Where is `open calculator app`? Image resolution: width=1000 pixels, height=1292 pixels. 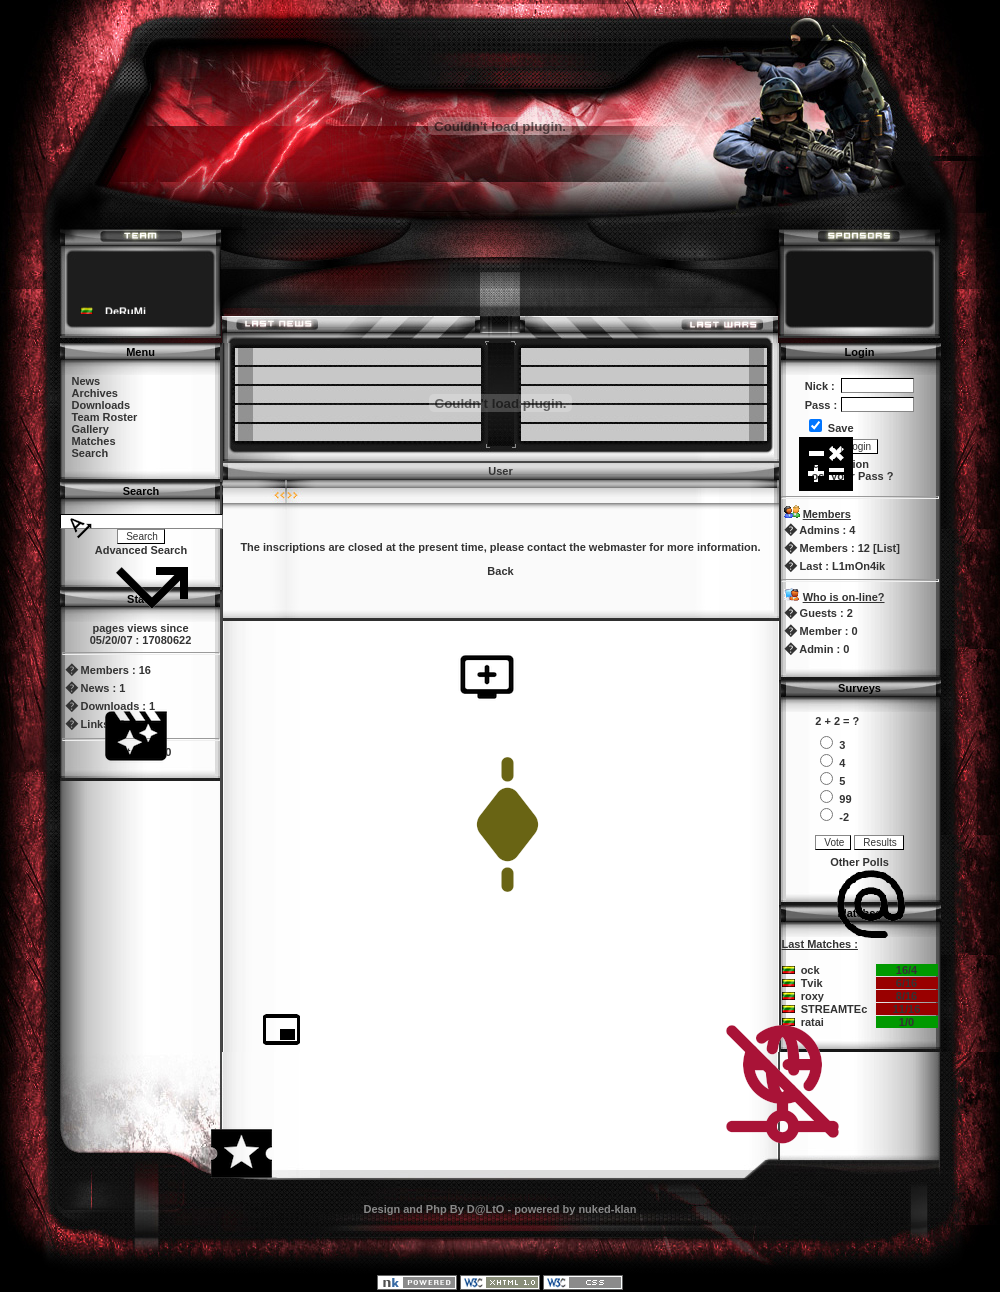 open calculator app is located at coordinates (826, 464).